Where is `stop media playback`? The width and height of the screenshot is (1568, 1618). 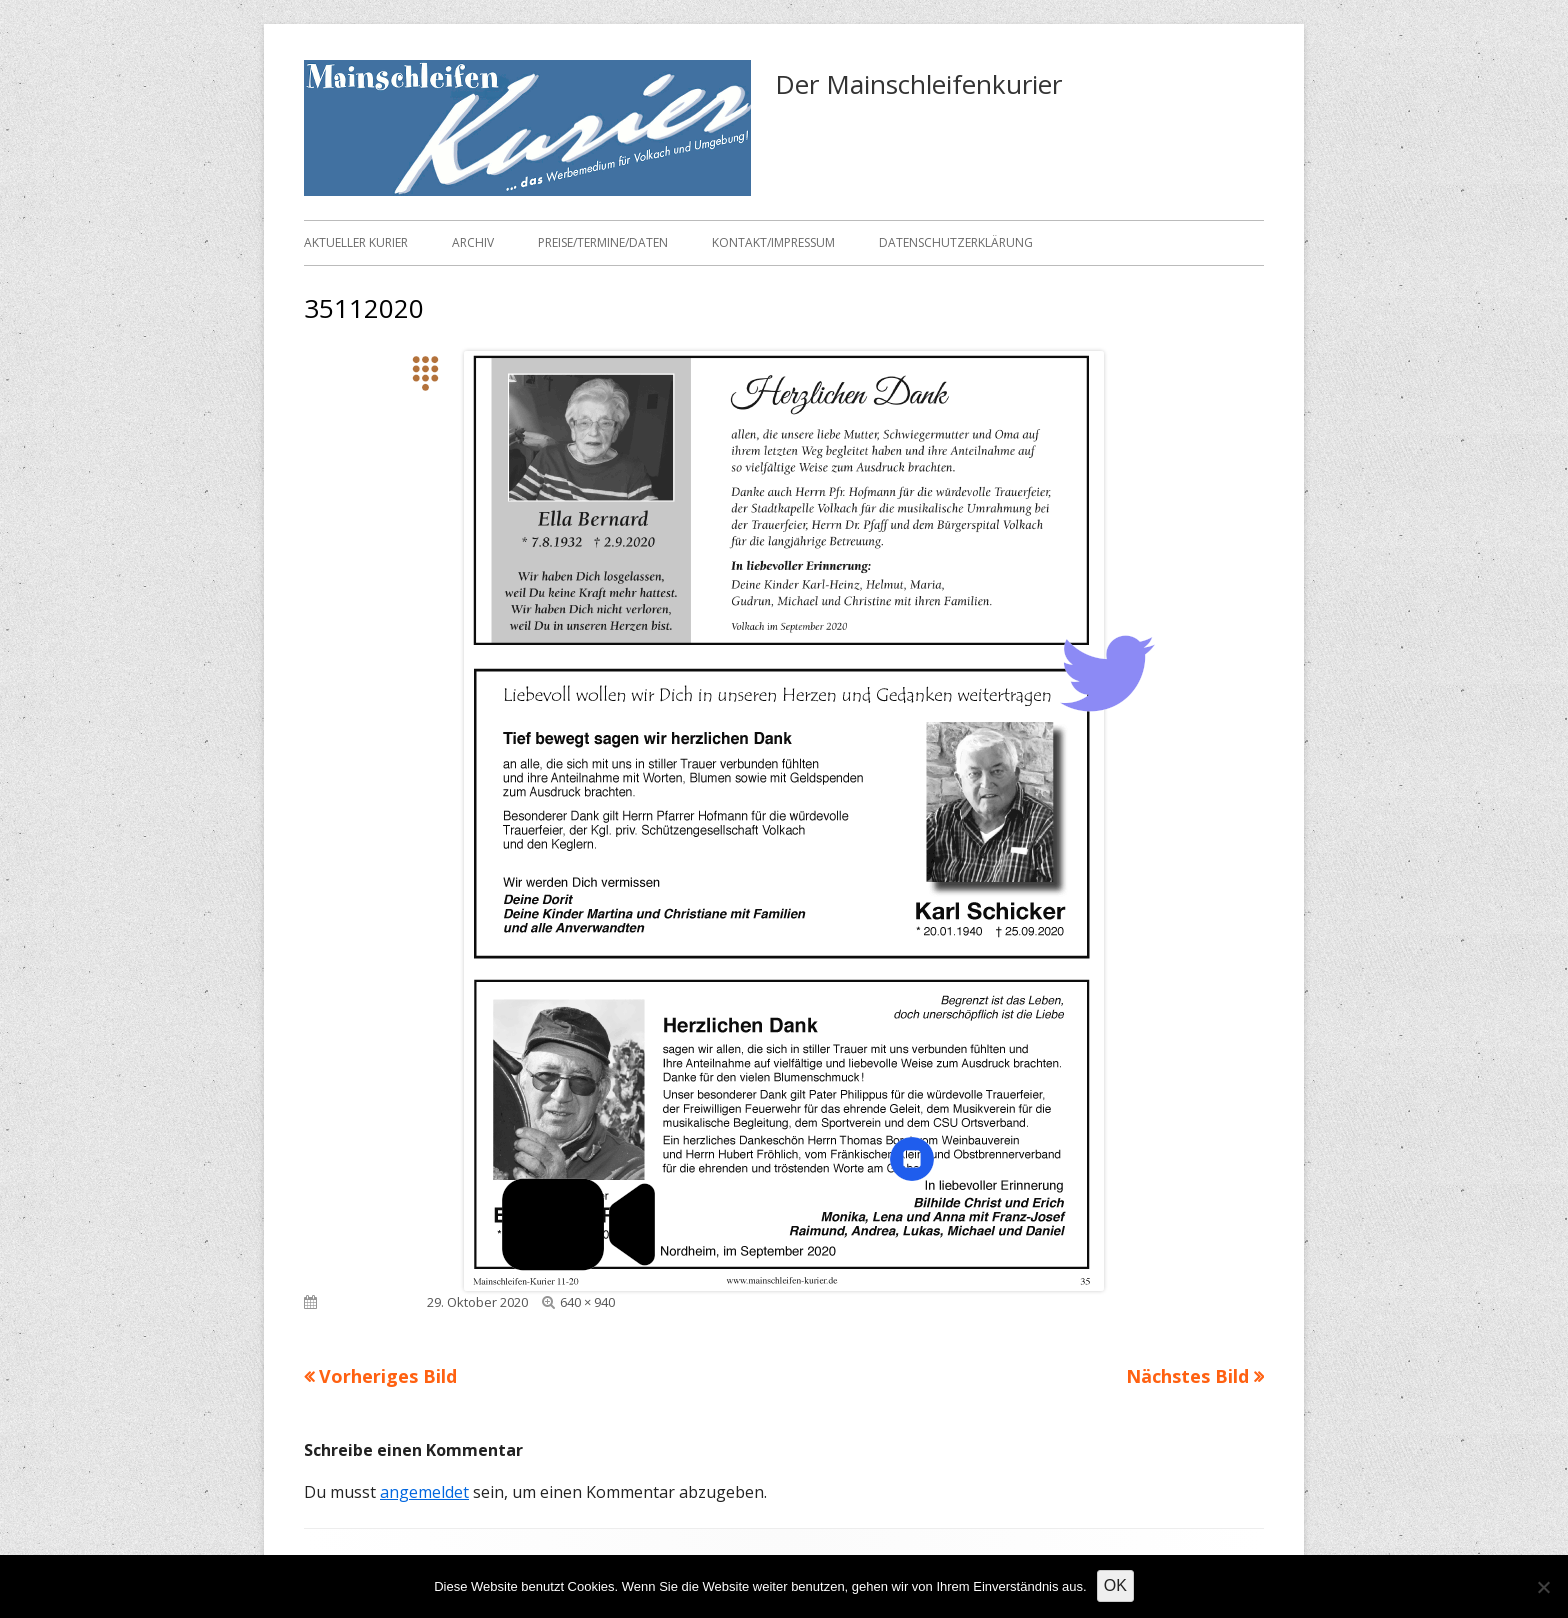 stop media playback is located at coordinates (912, 1159).